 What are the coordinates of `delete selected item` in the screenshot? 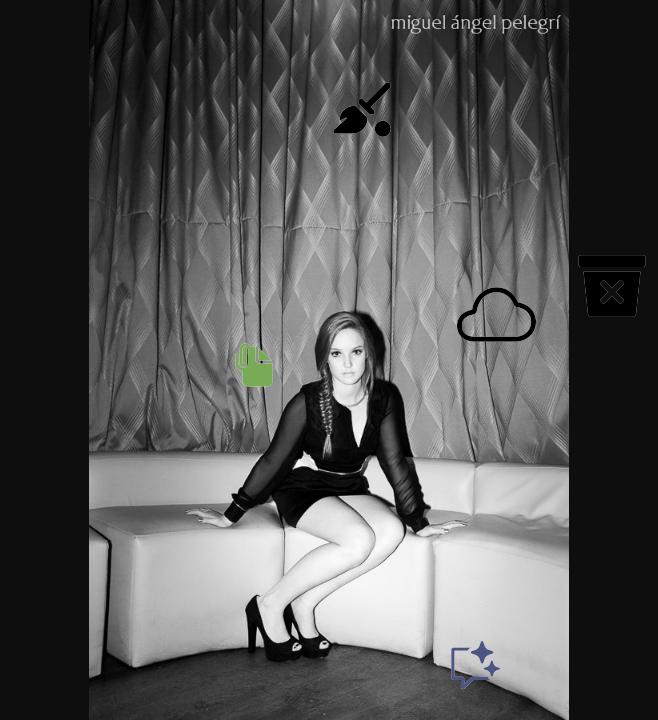 It's located at (612, 286).